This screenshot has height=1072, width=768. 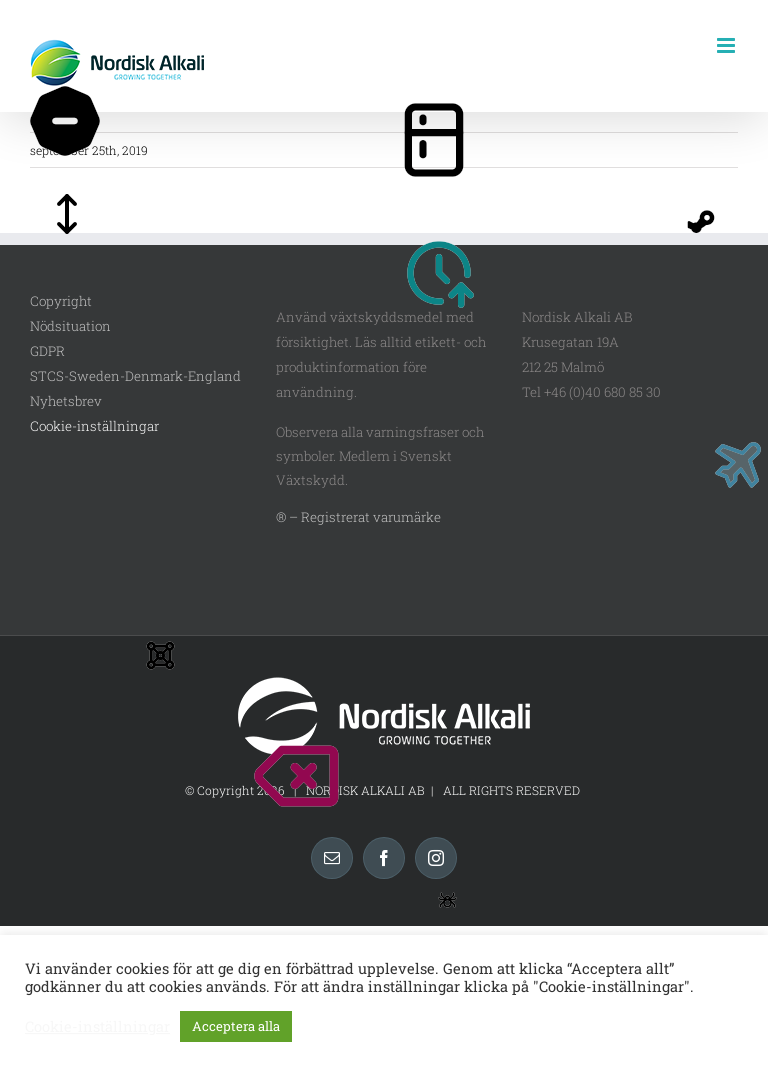 I want to click on open Steam gaming platform, so click(x=701, y=221).